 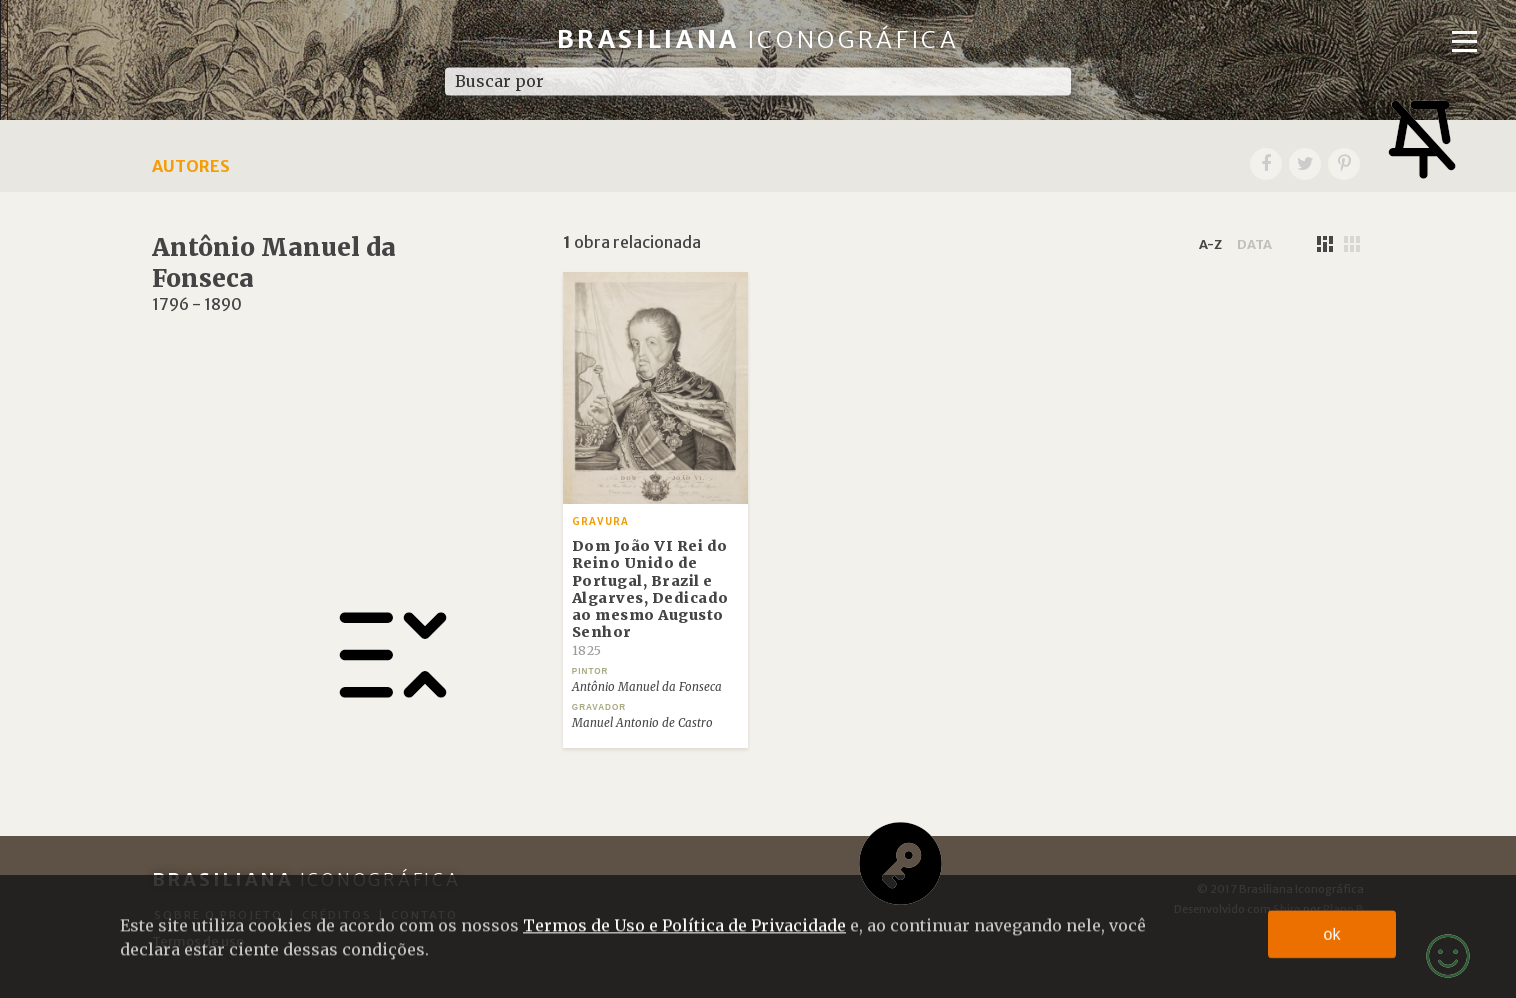 I want to click on add an emoji or reaction, so click(x=1448, y=956).